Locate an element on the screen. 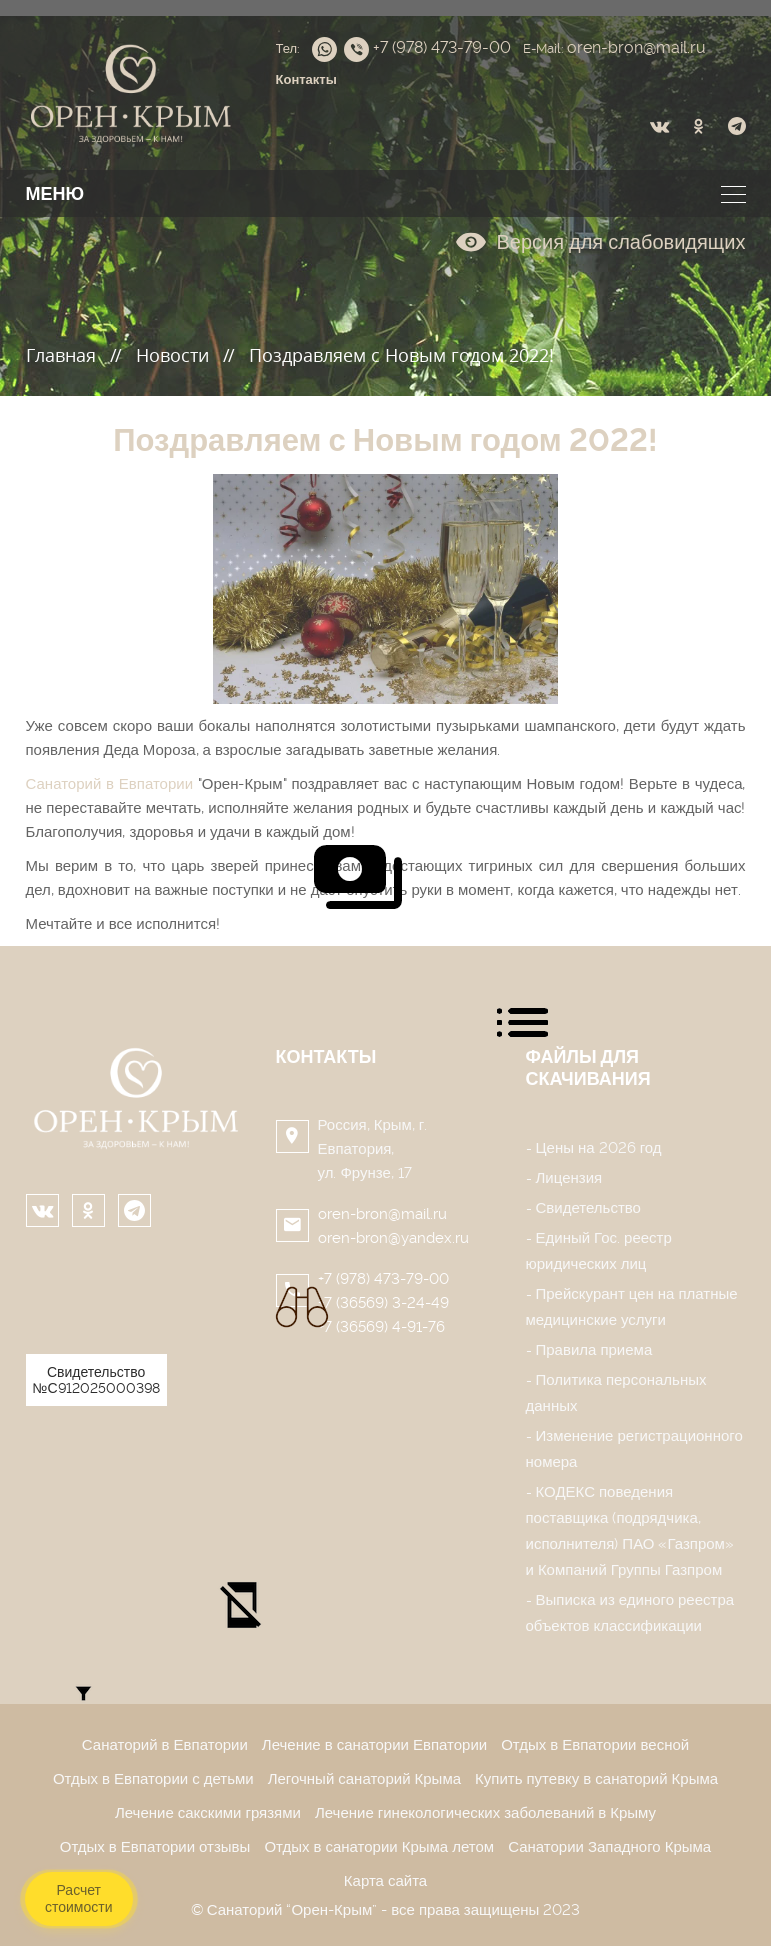  no cell phone signal available is located at coordinates (242, 1605).